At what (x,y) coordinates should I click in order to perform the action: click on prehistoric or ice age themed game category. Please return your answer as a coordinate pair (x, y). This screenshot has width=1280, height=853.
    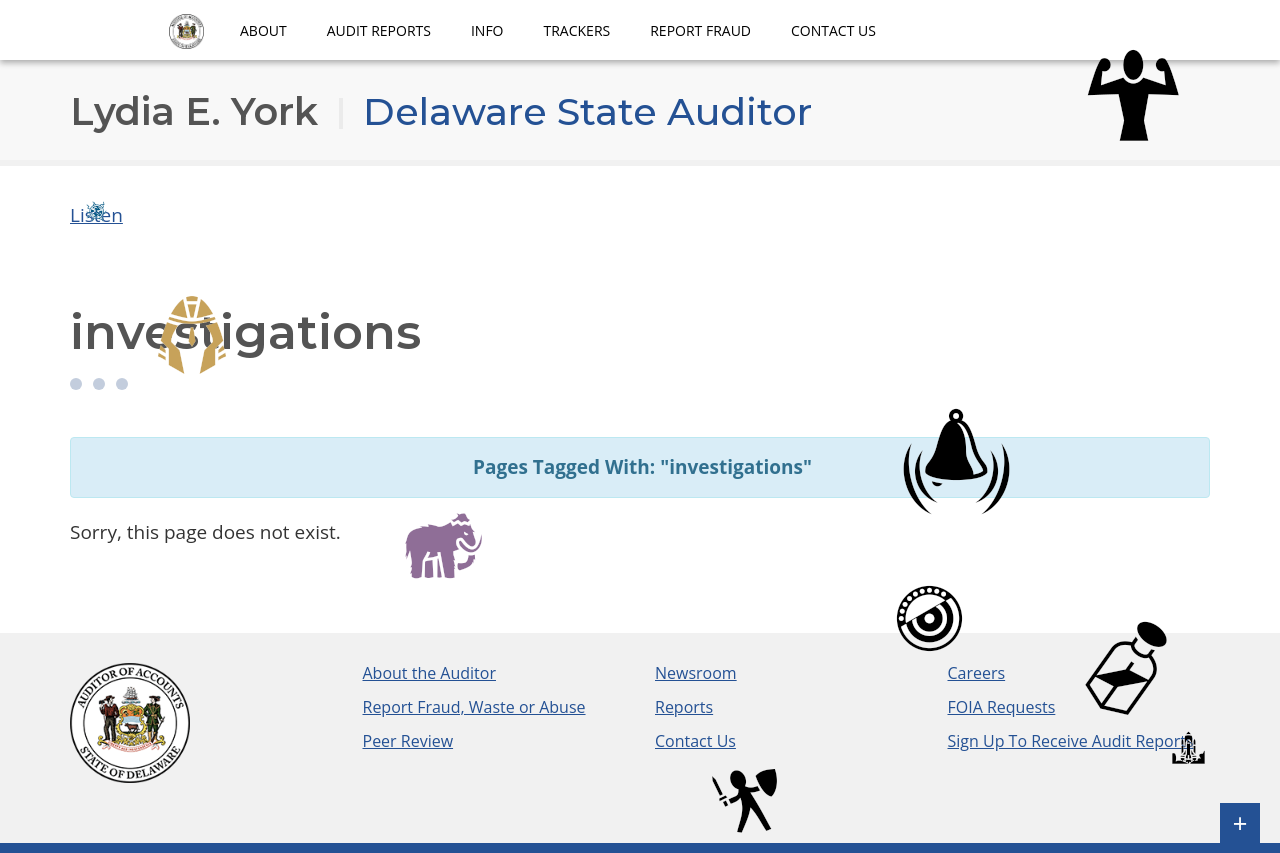
    Looking at the image, I should click on (443, 545).